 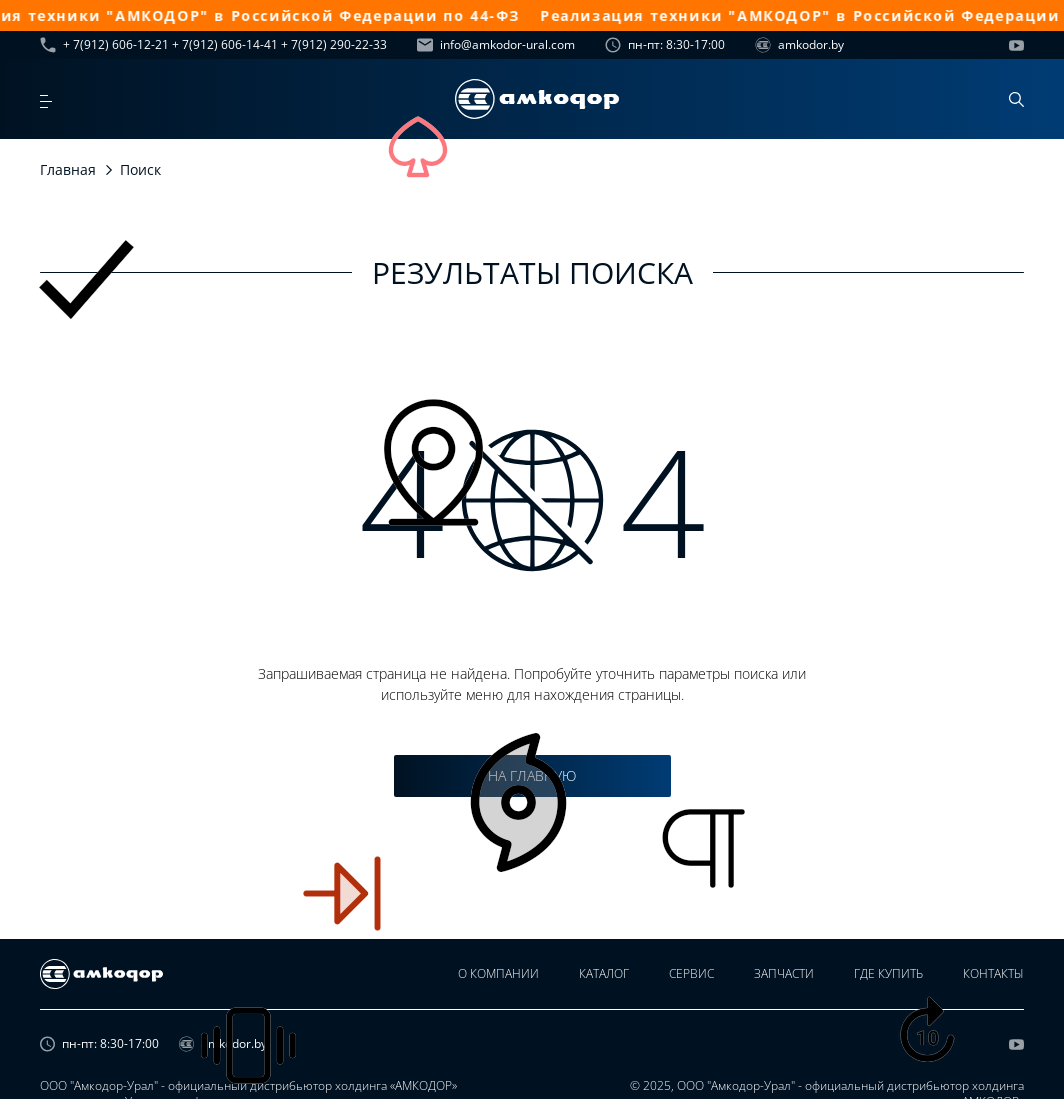 What do you see at coordinates (518, 802) in the screenshot?
I see `indicates severe weather alert or hurricane warning` at bounding box center [518, 802].